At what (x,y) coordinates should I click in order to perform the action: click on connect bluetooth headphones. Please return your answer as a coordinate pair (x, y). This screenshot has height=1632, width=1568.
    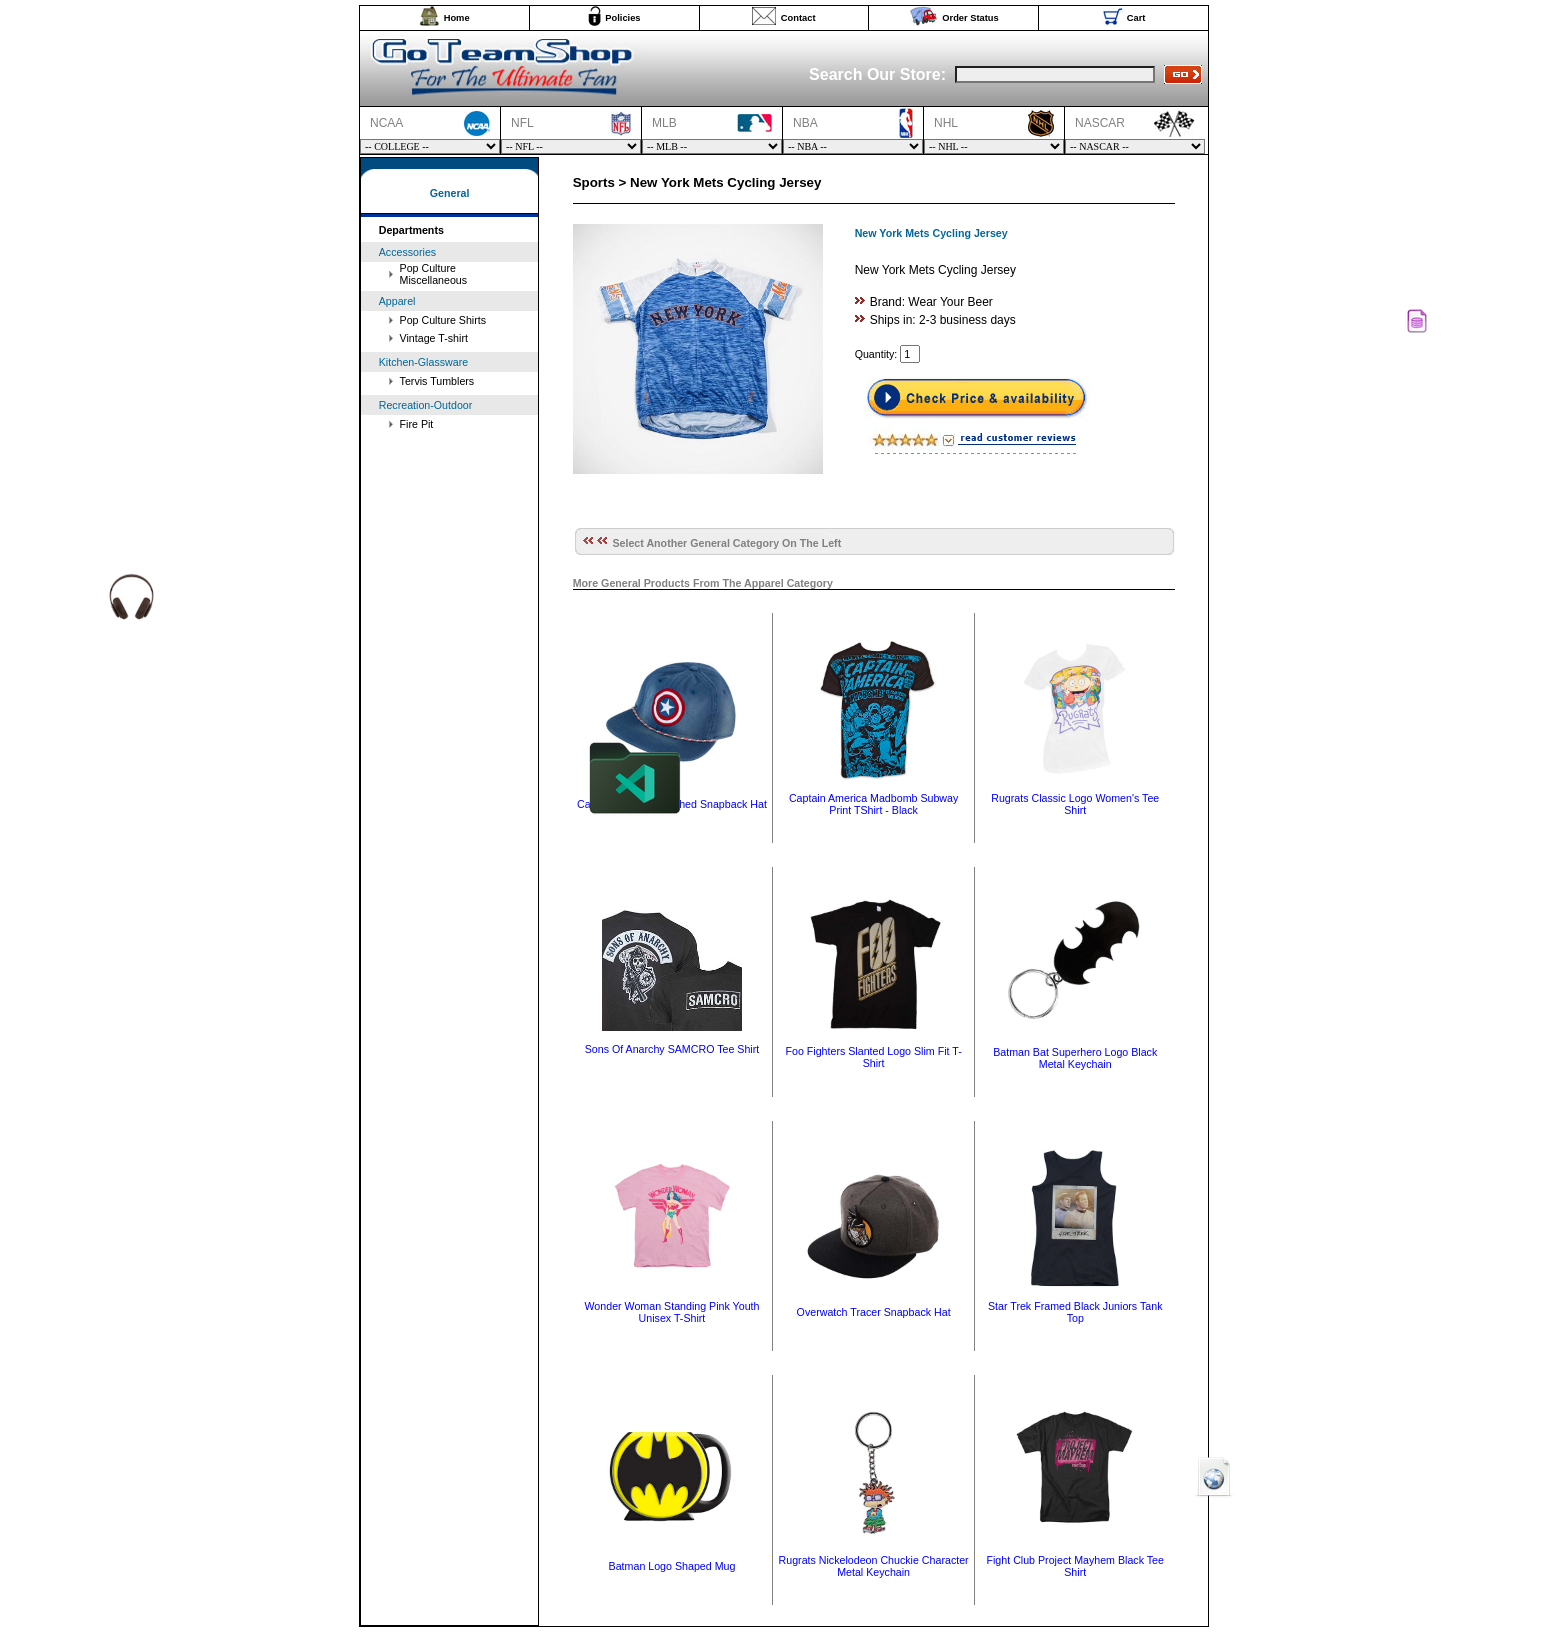
    Looking at the image, I should click on (131, 597).